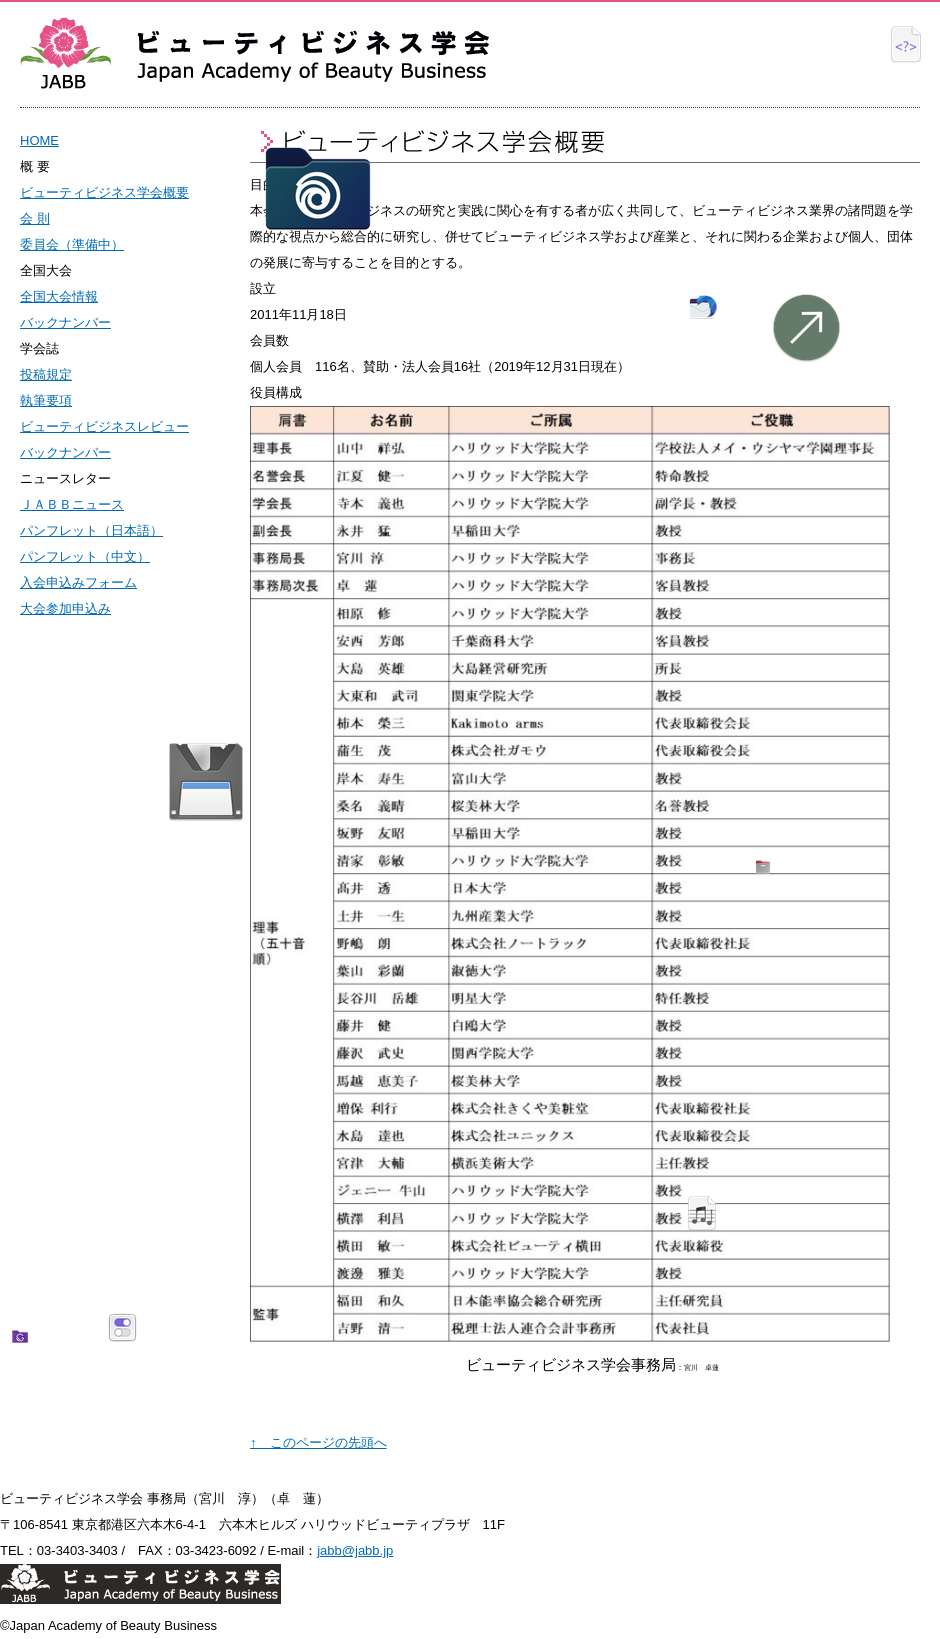 The image size is (940, 1639). Describe the element at coordinates (763, 867) in the screenshot. I see `open the file manager application` at that location.